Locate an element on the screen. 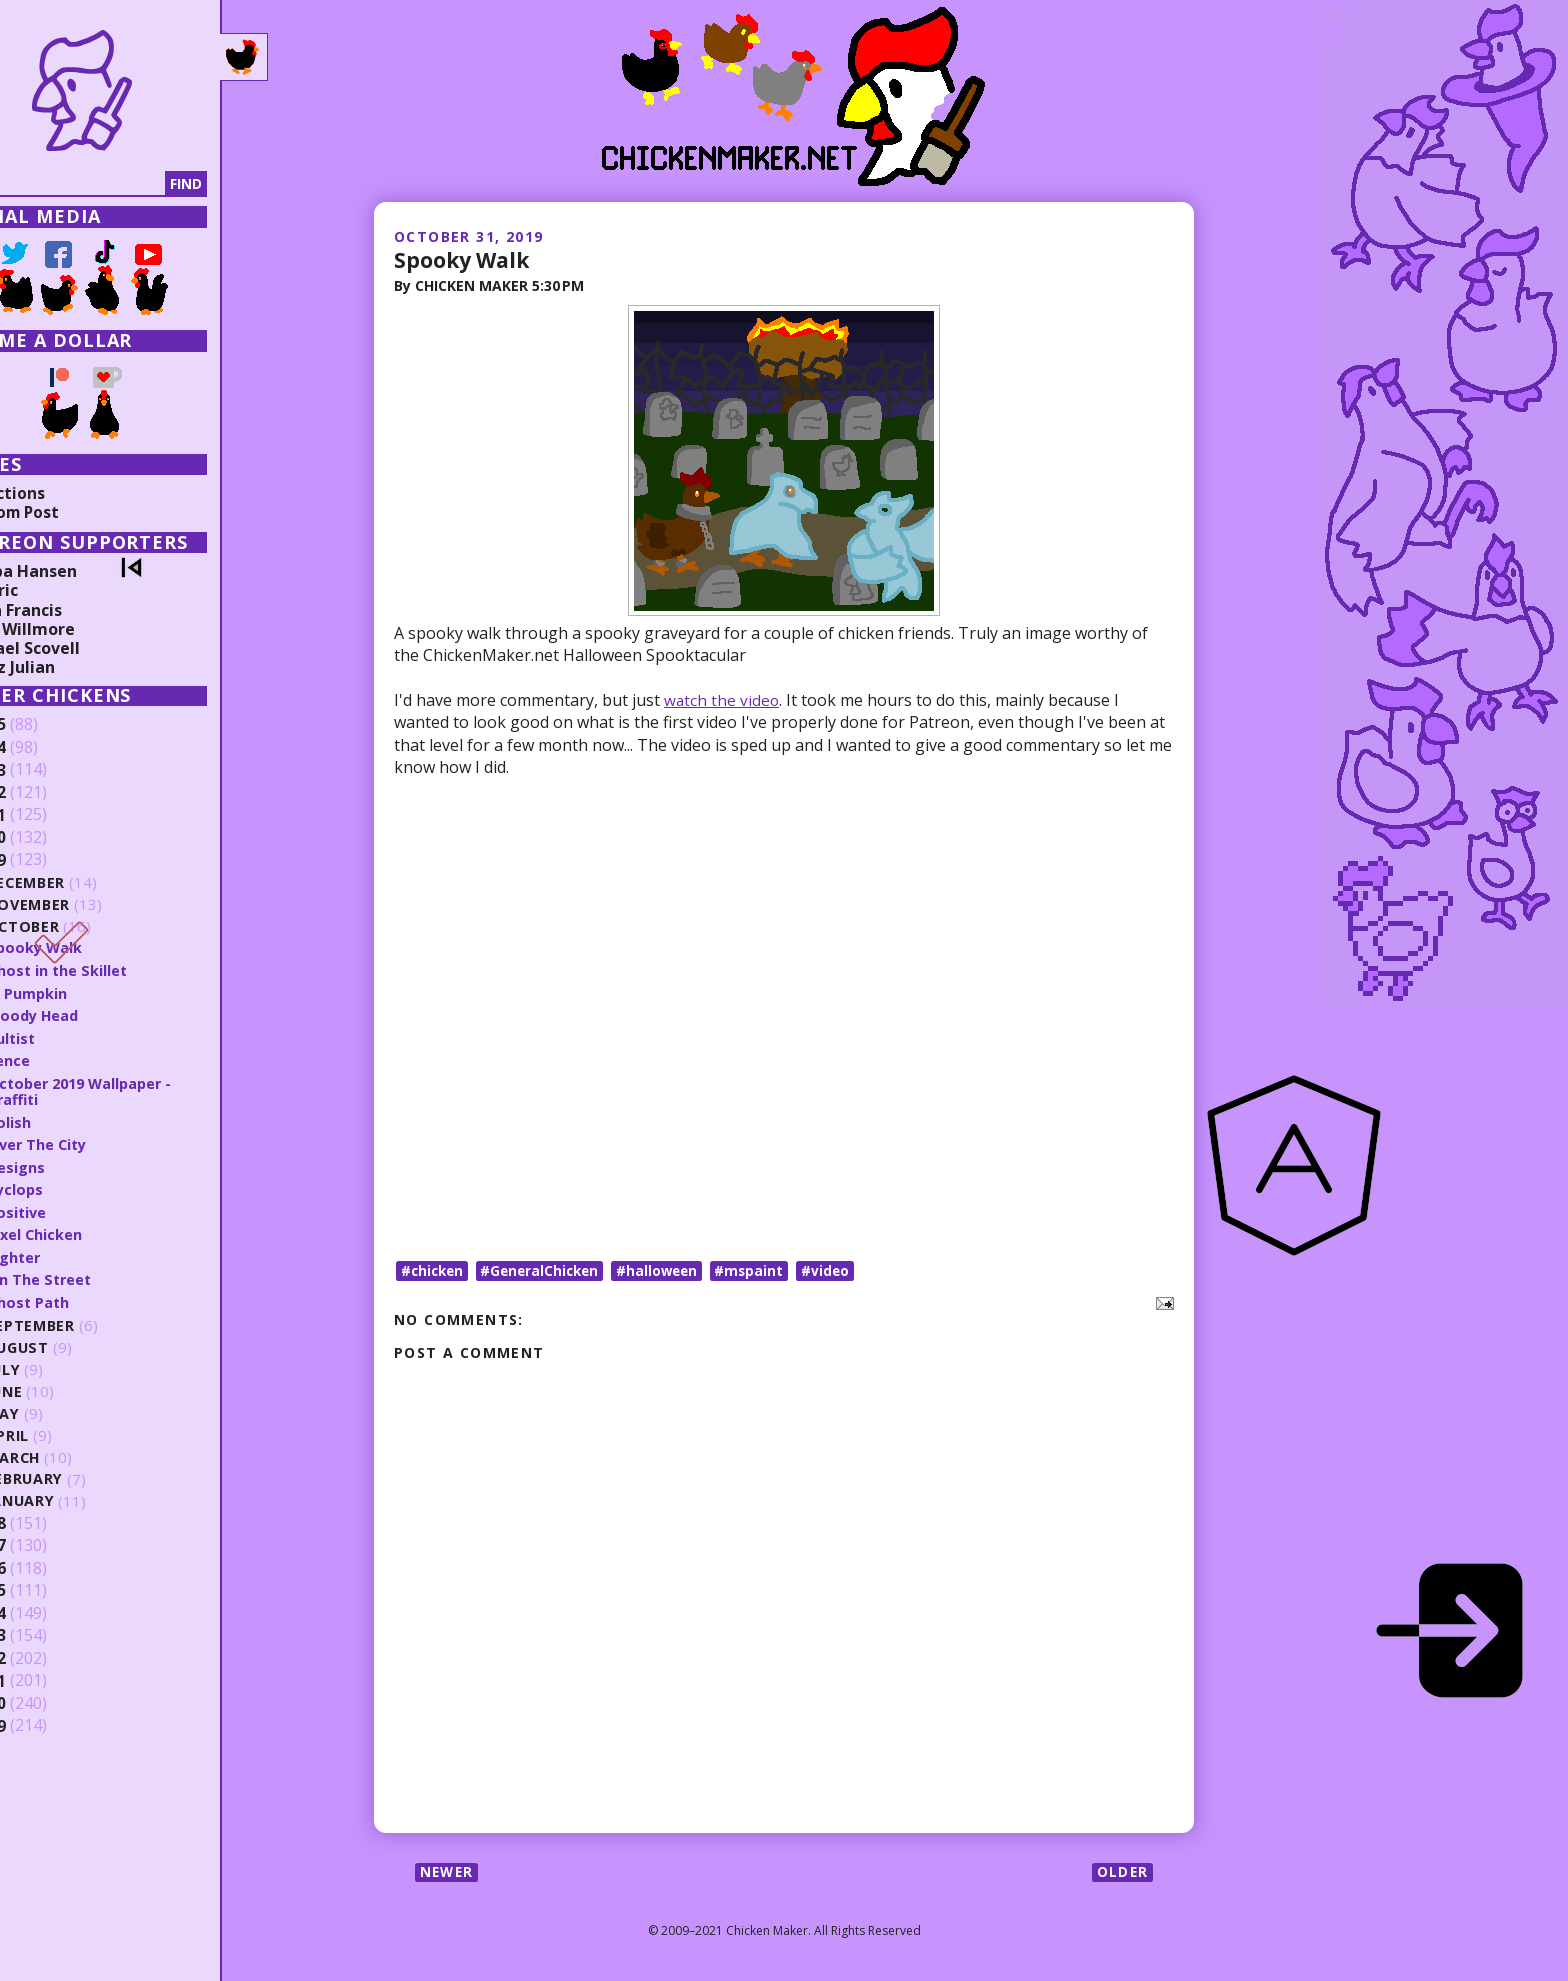  confirm or submit an action is located at coordinates (60, 941).